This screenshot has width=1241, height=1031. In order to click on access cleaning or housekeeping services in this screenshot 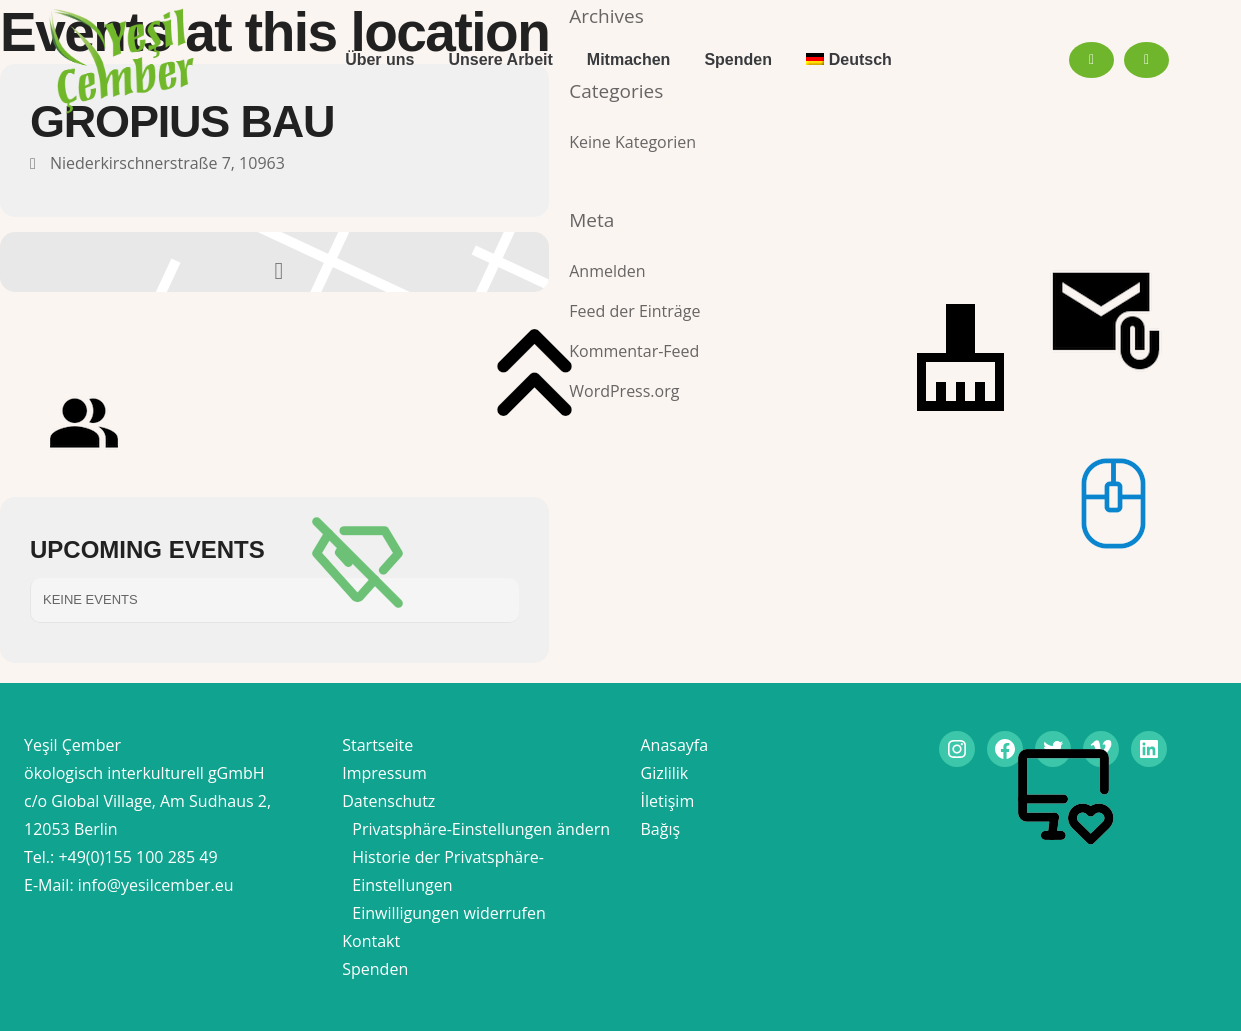, I will do `click(960, 357)`.